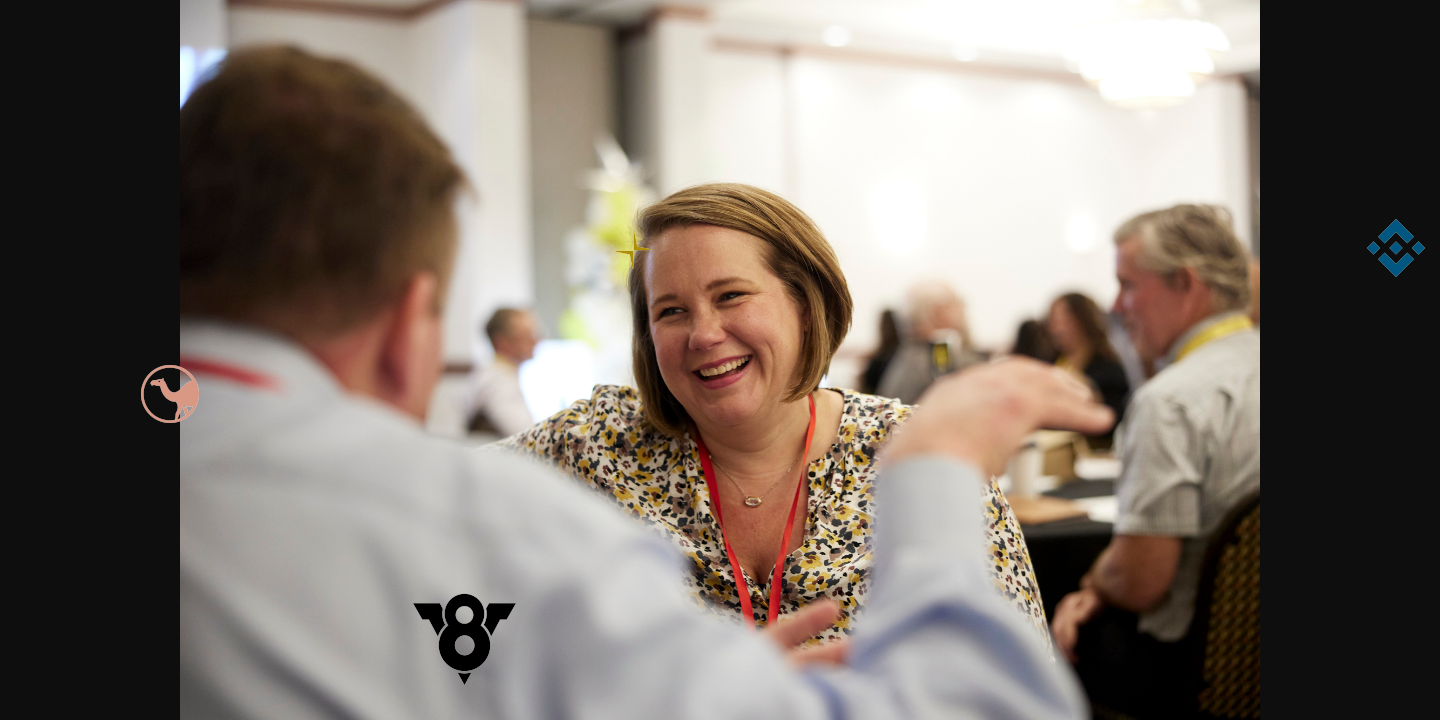 This screenshot has width=1440, height=720. What do you see at coordinates (1396, 248) in the screenshot?
I see `open the Binance cryptocurrency exchange app` at bounding box center [1396, 248].